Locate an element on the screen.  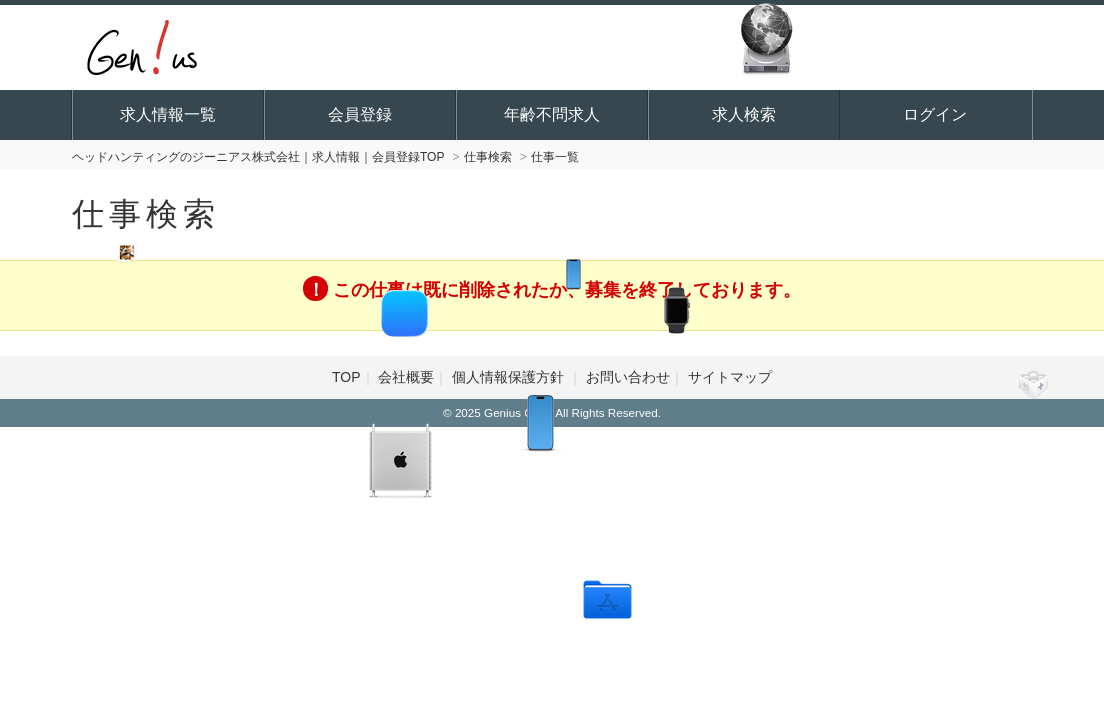
access network boot volume is located at coordinates (764, 39).